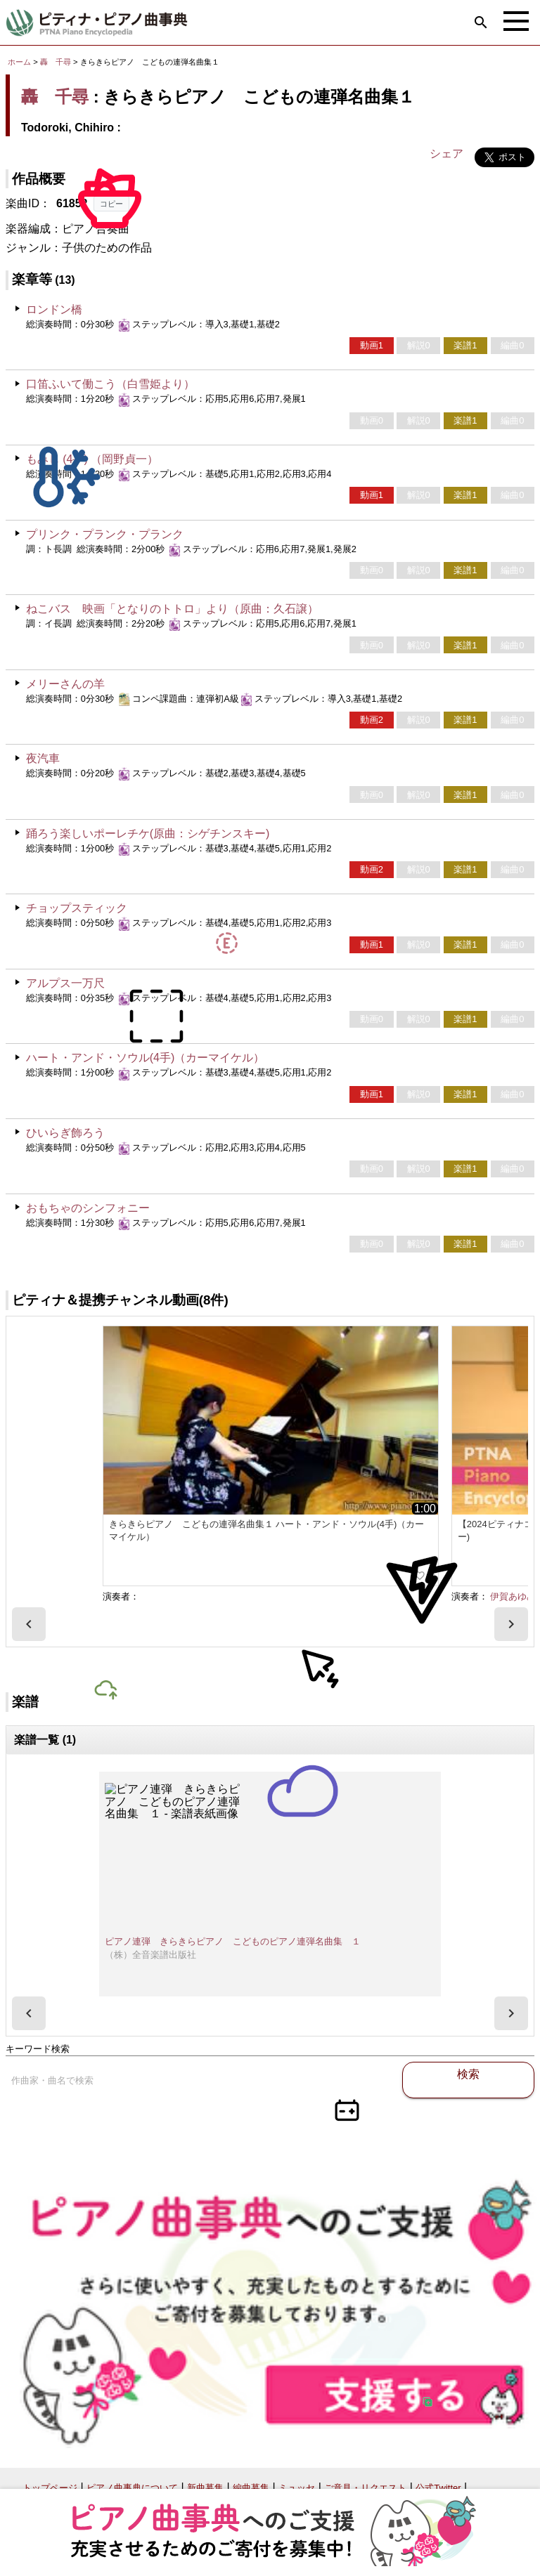  I want to click on copy and add to clipboard, so click(428, 2402).